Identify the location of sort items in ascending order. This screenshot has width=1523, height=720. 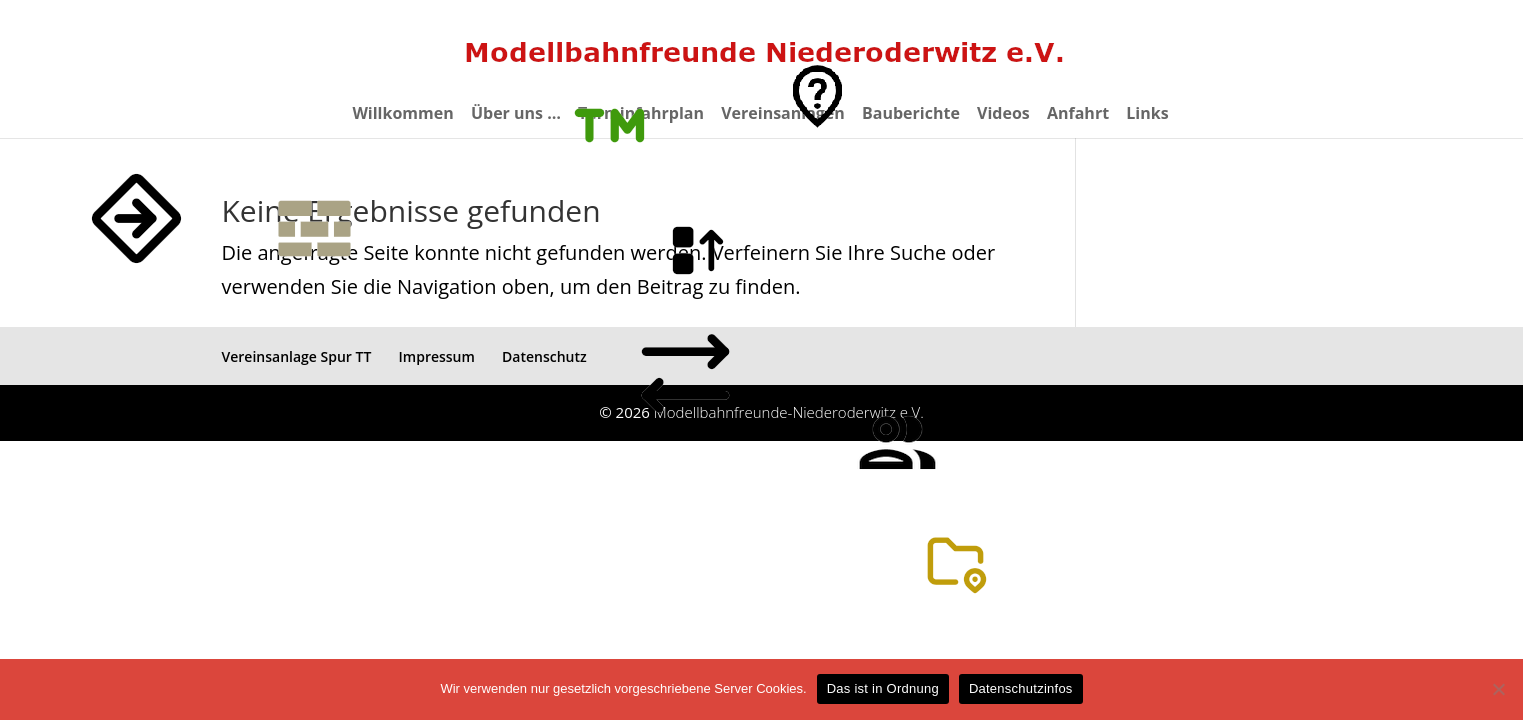
(696, 250).